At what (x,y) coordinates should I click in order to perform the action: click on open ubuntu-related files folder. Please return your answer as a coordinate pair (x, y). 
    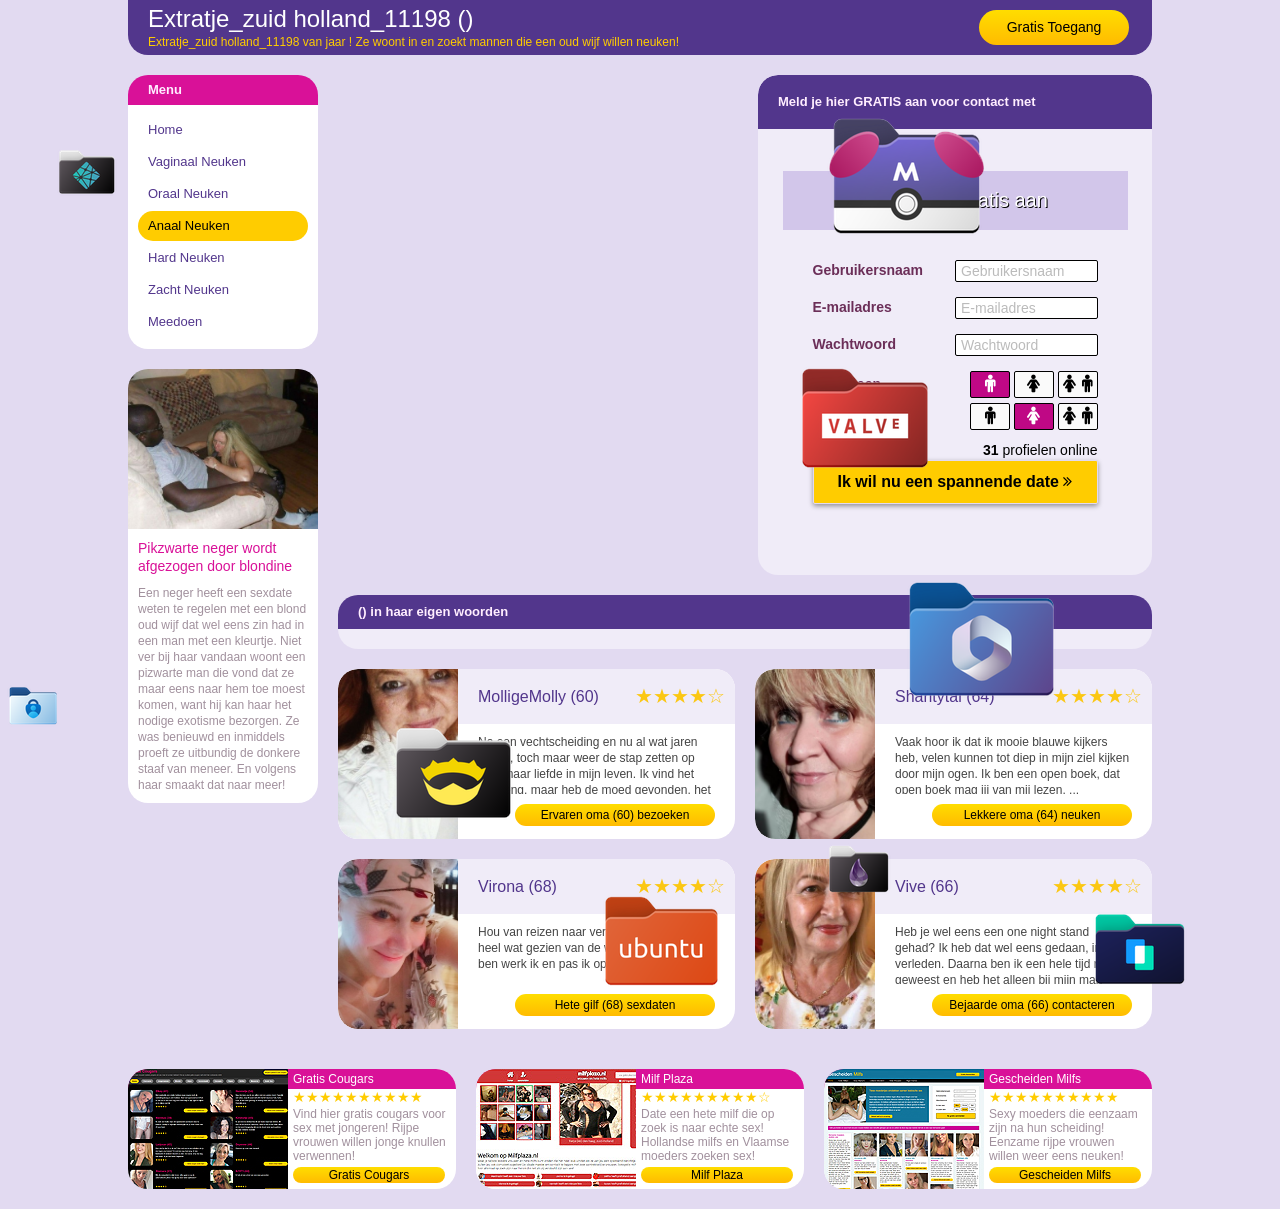
    Looking at the image, I should click on (661, 944).